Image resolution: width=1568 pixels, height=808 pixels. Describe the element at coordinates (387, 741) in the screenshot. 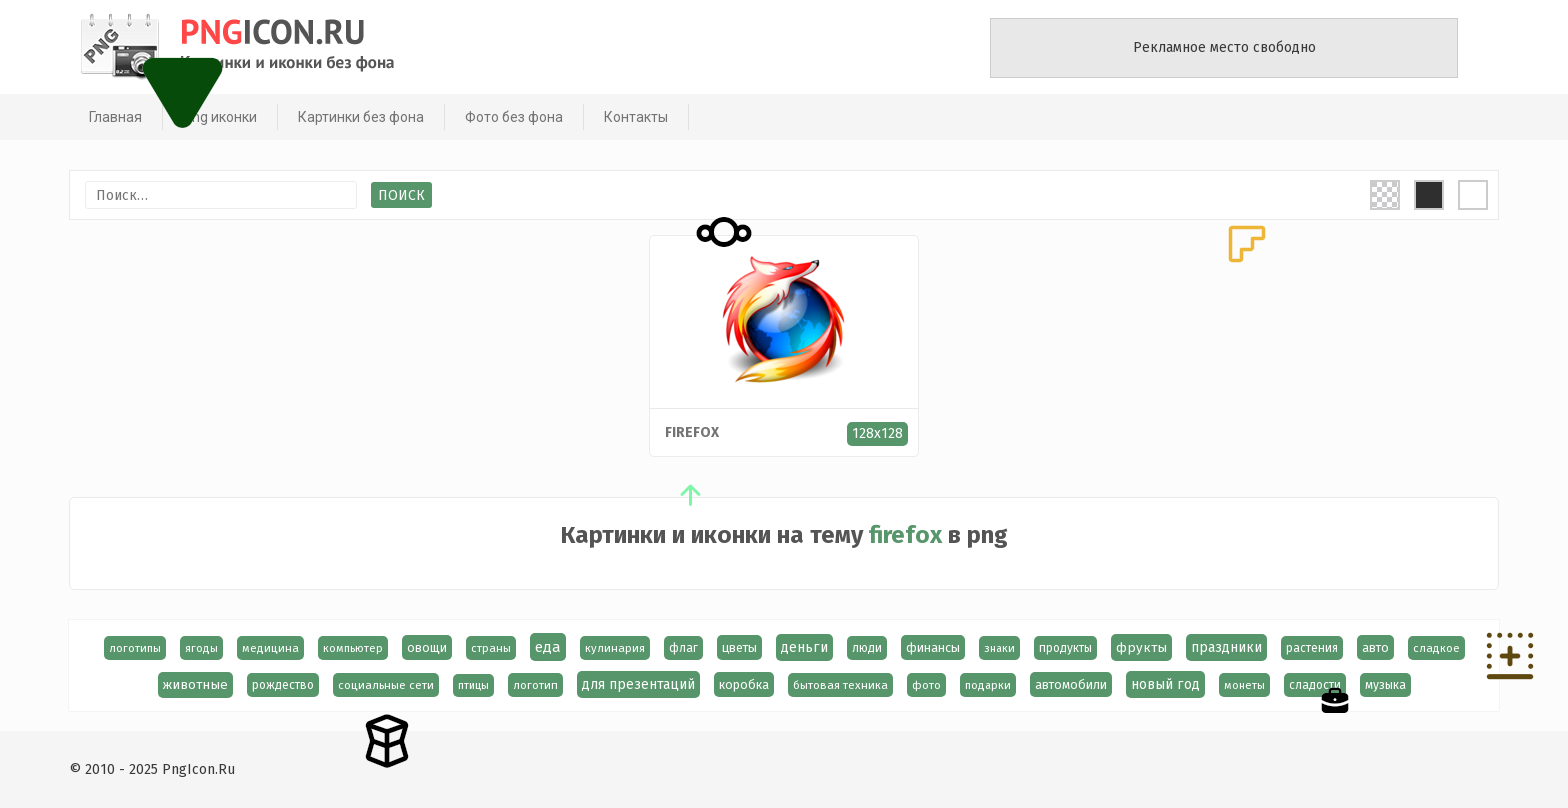

I see `view 3D object or model` at that location.